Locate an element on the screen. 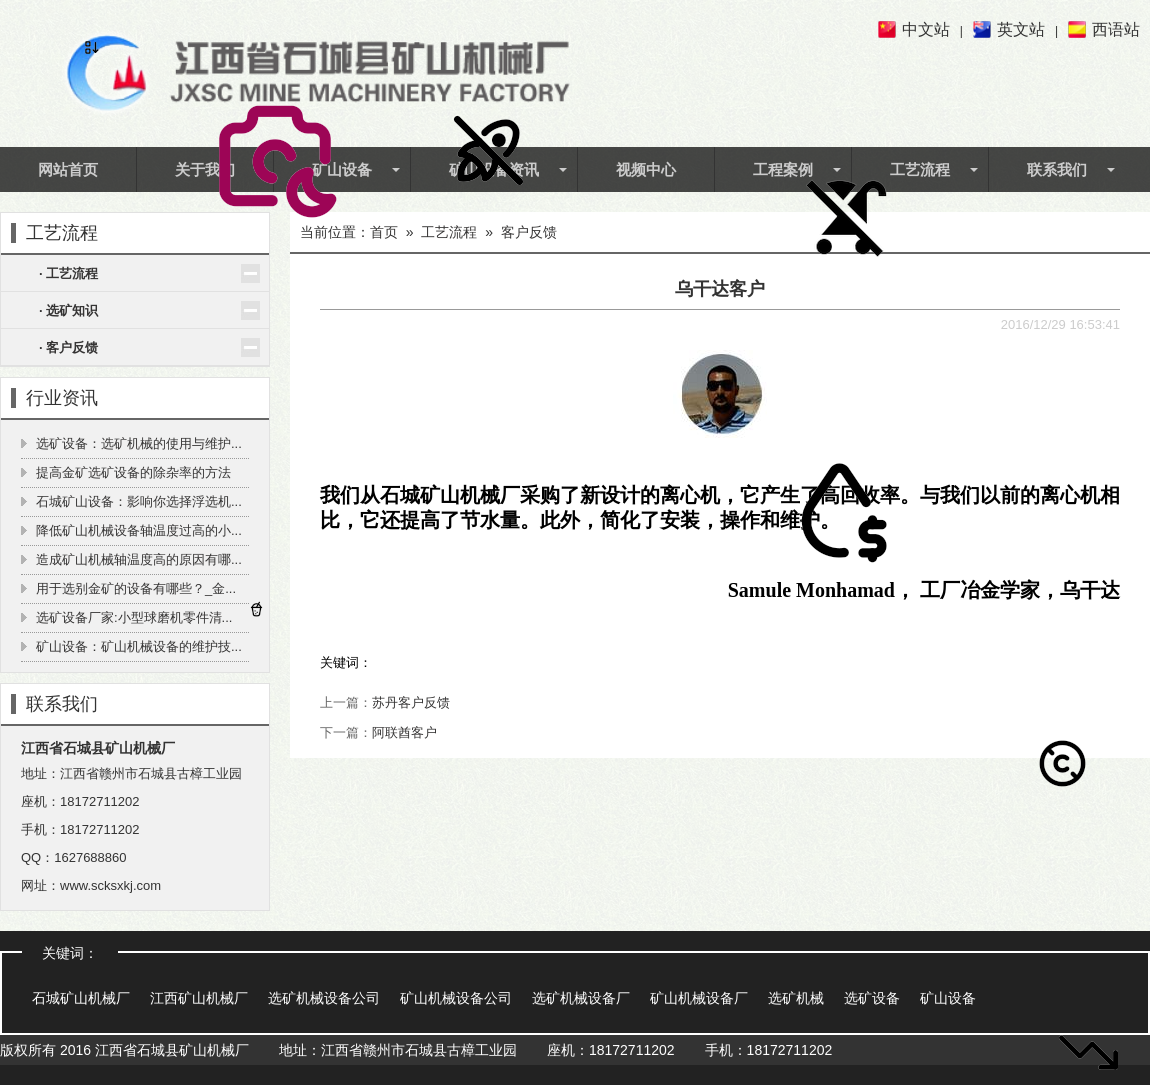  view water bill or usage costs is located at coordinates (839, 510).